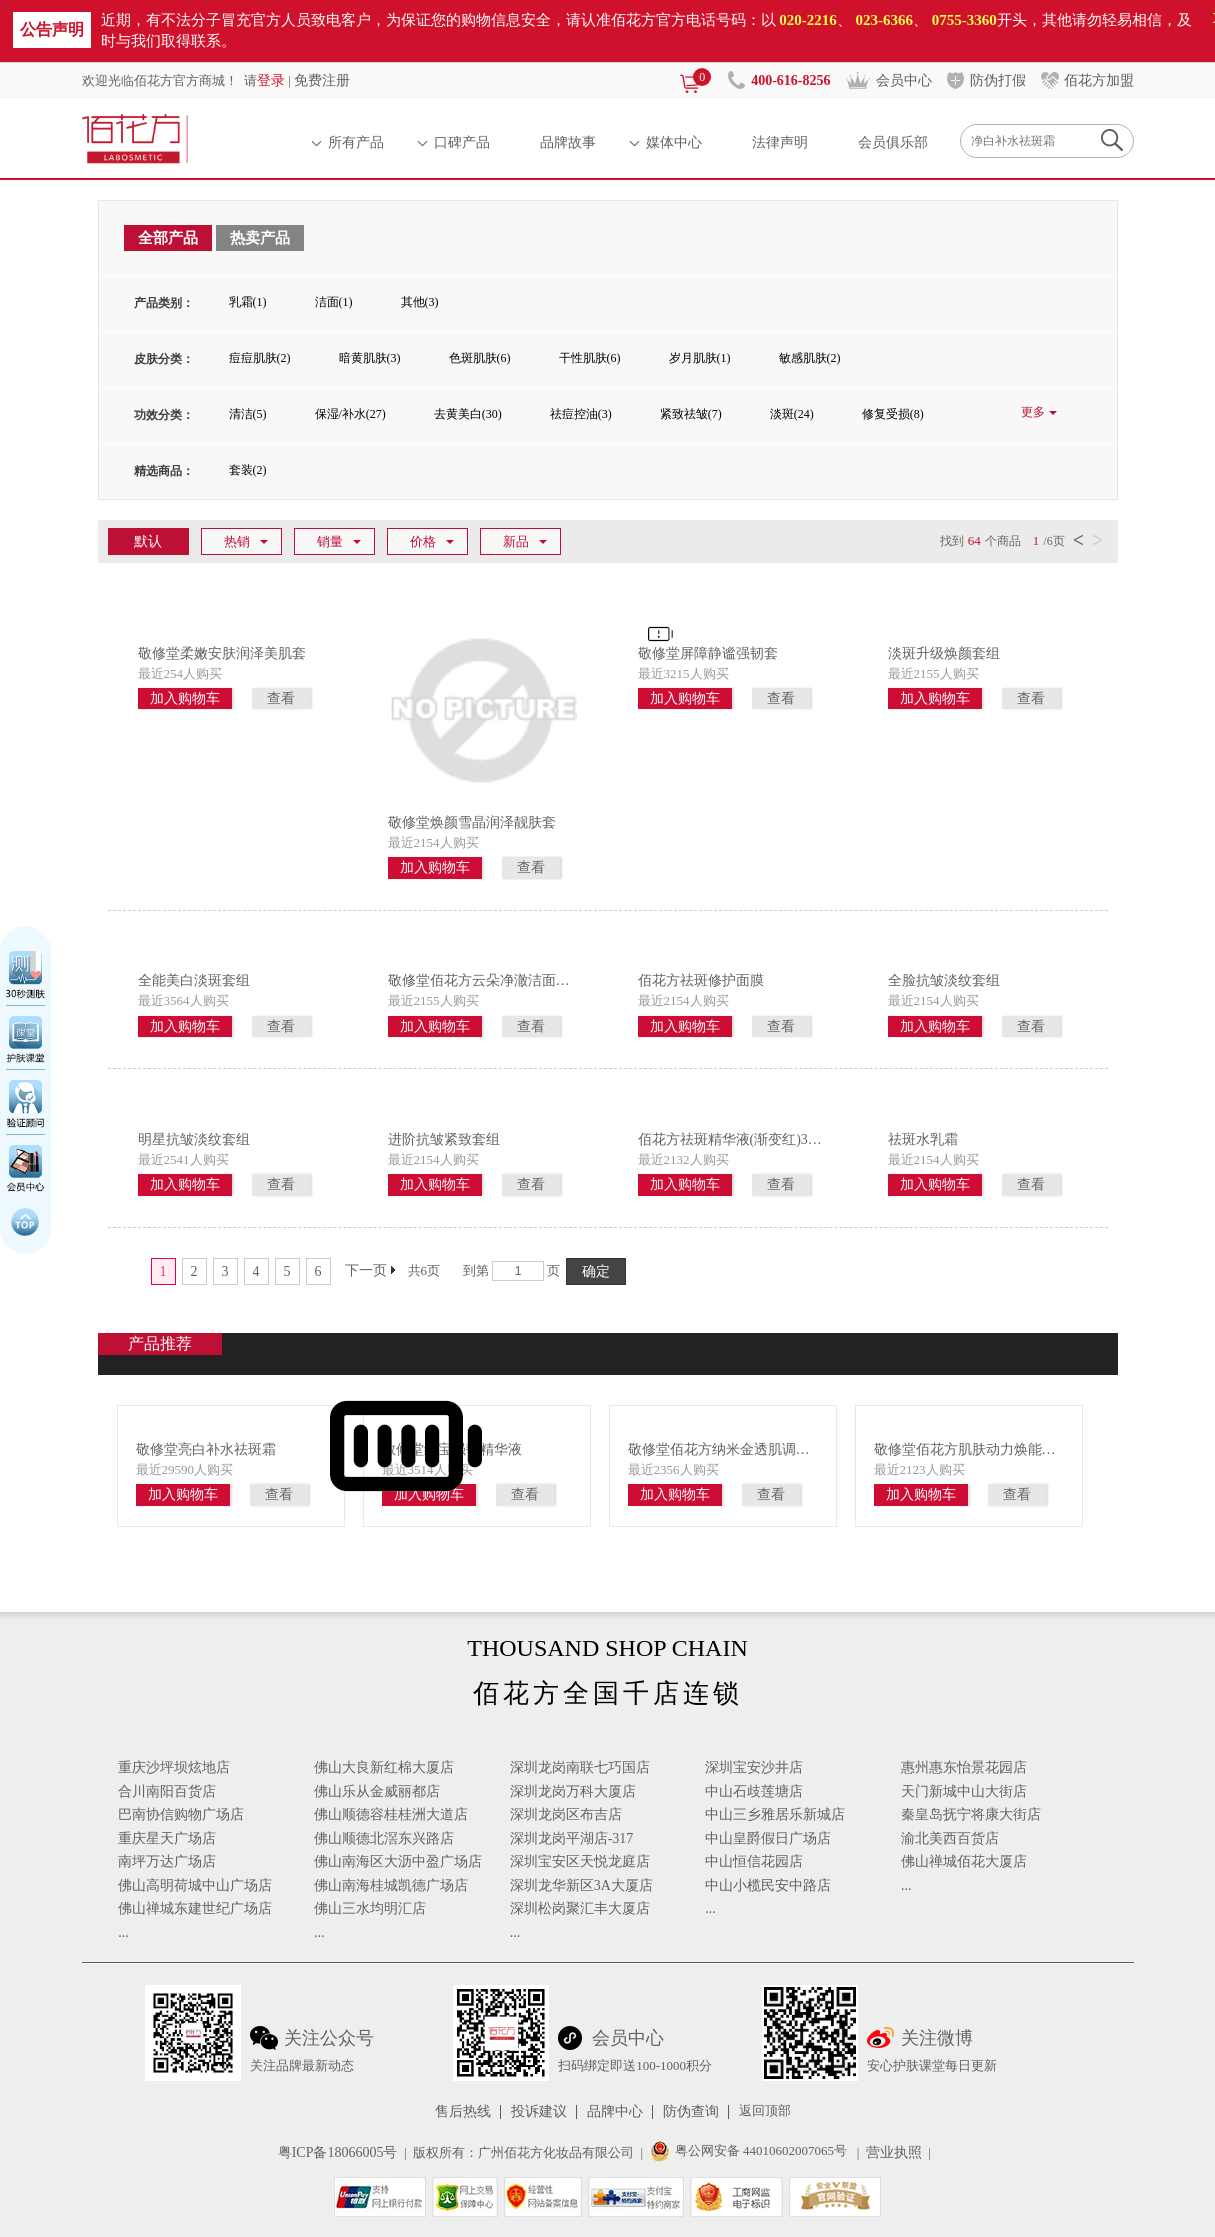  I want to click on indicates battery is fully charged, so click(406, 1446).